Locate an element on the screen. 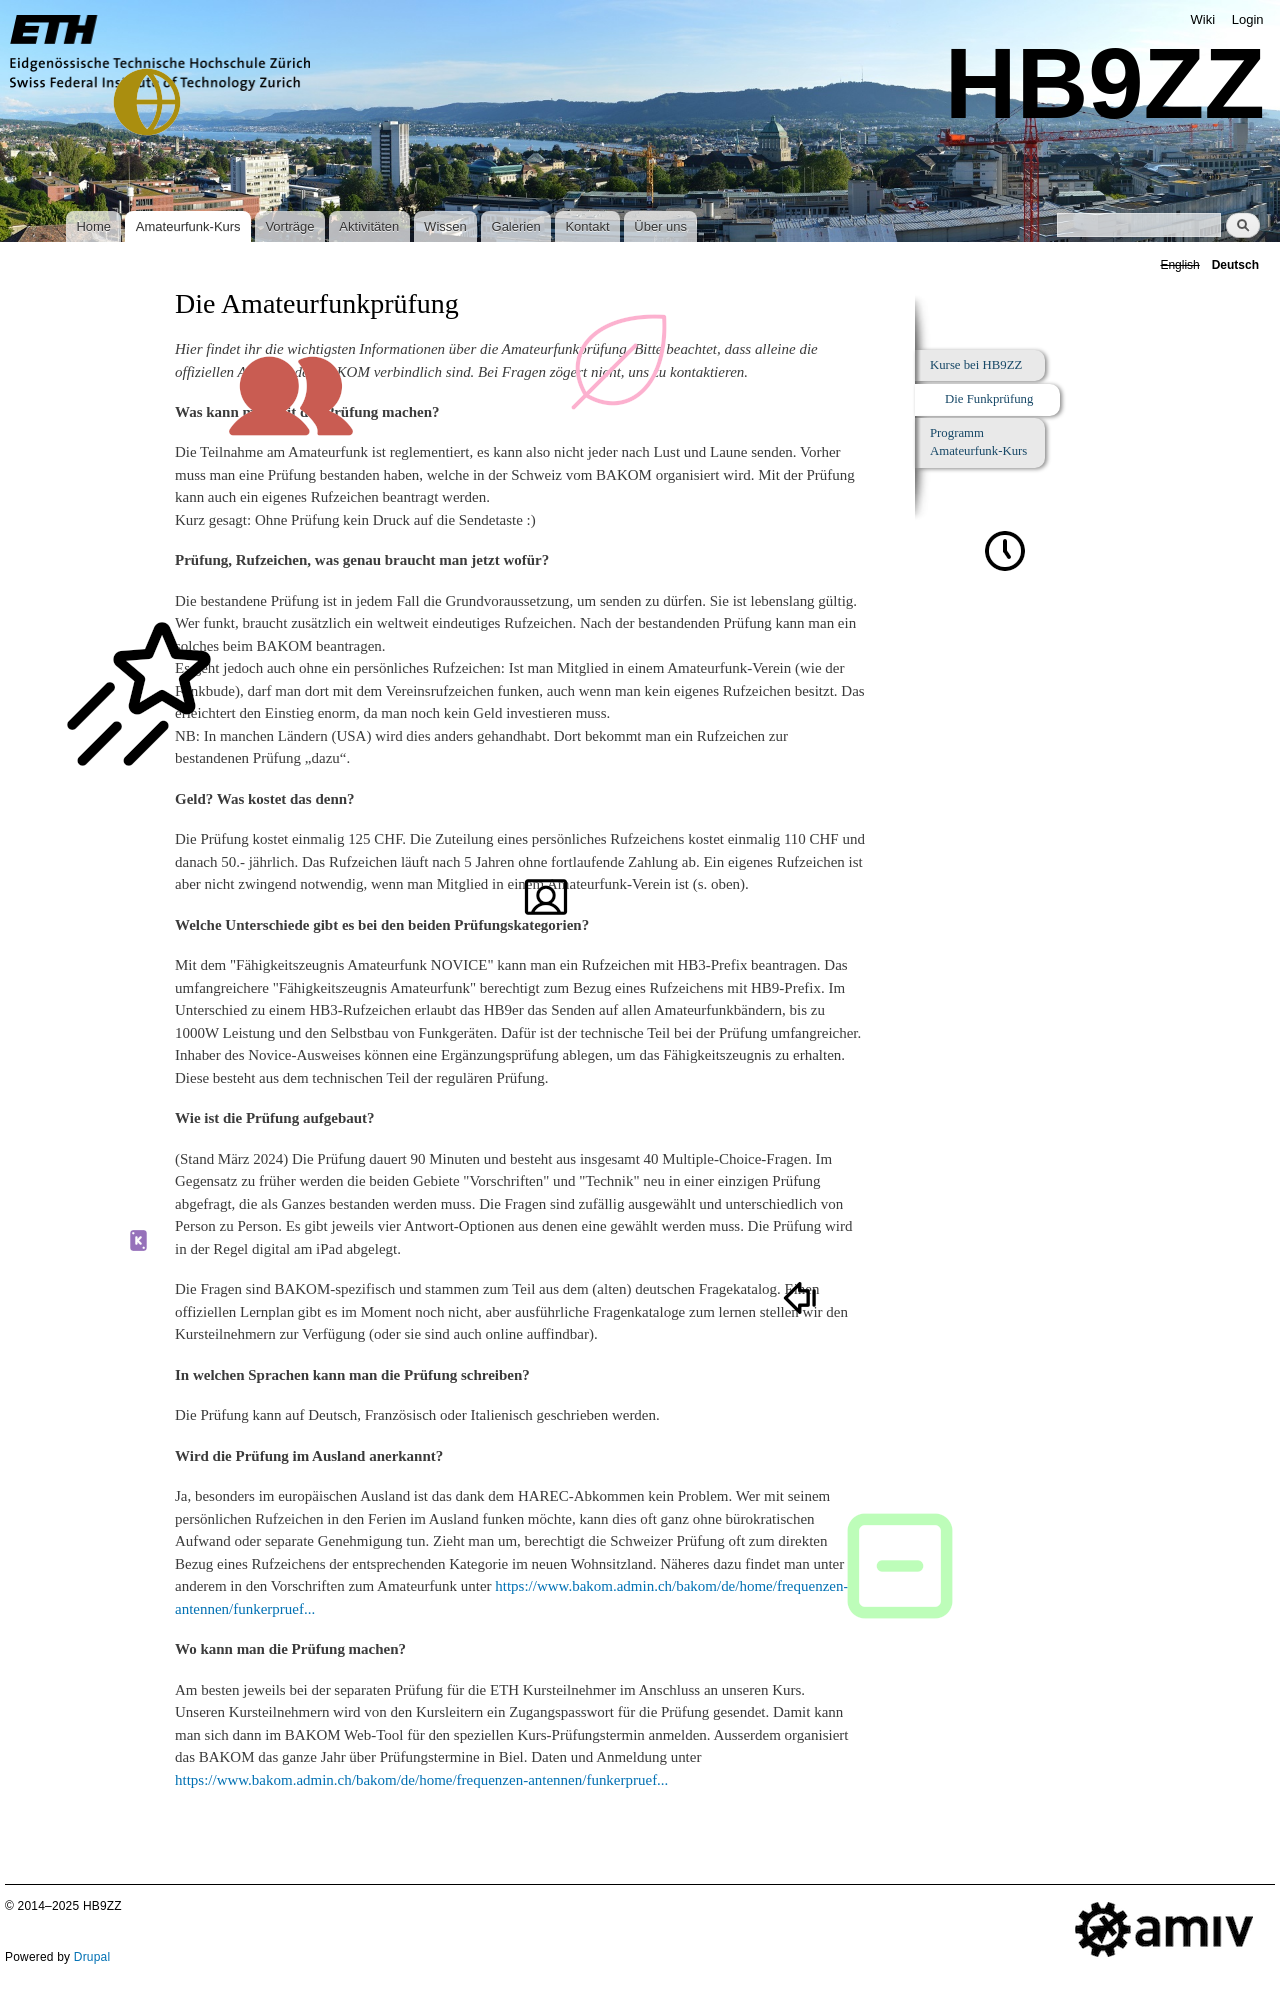 Image resolution: width=1280 pixels, height=2008 pixels. view user profile card is located at coordinates (546, 897).